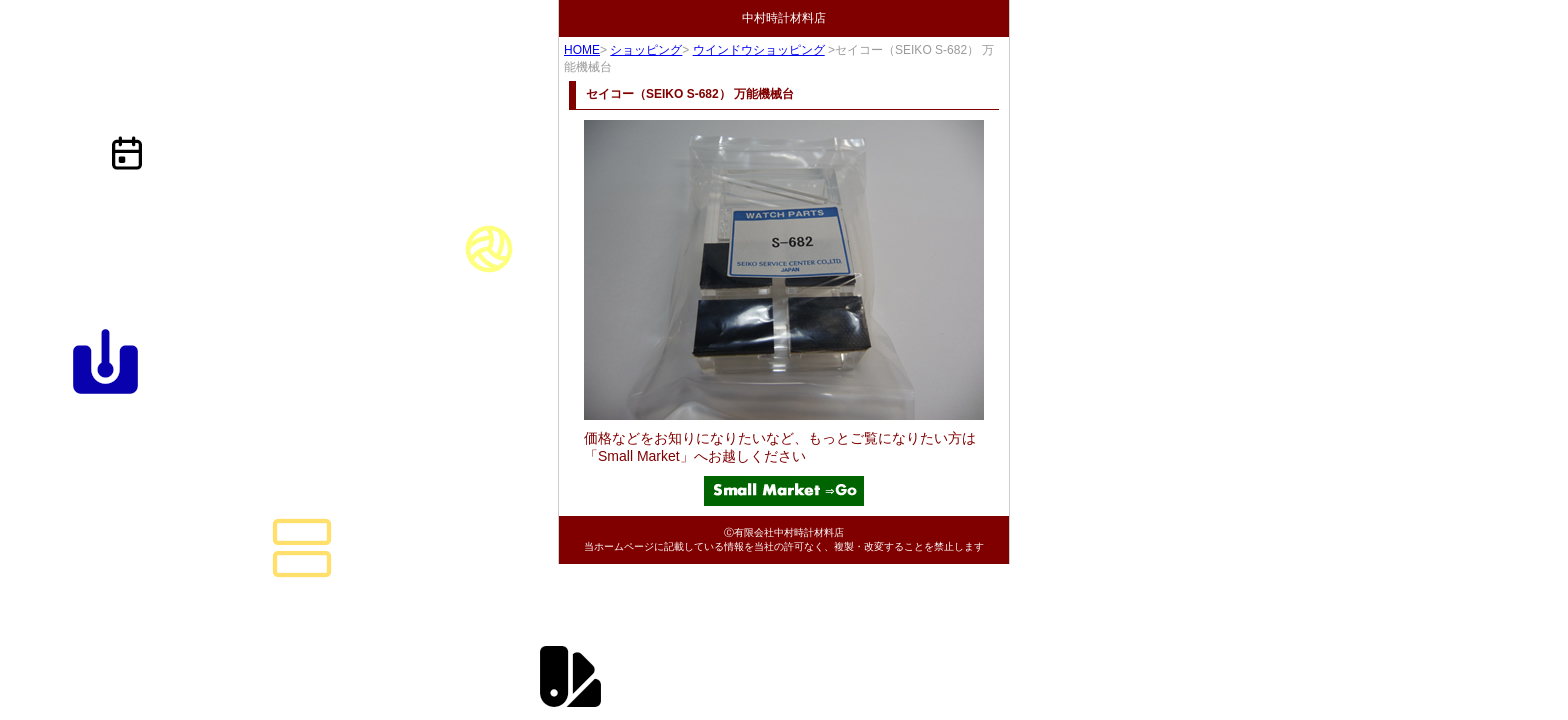 The width and height of the screenshot is (1568, 720). I want to click on view or add a calendar event, so click(127, 153).